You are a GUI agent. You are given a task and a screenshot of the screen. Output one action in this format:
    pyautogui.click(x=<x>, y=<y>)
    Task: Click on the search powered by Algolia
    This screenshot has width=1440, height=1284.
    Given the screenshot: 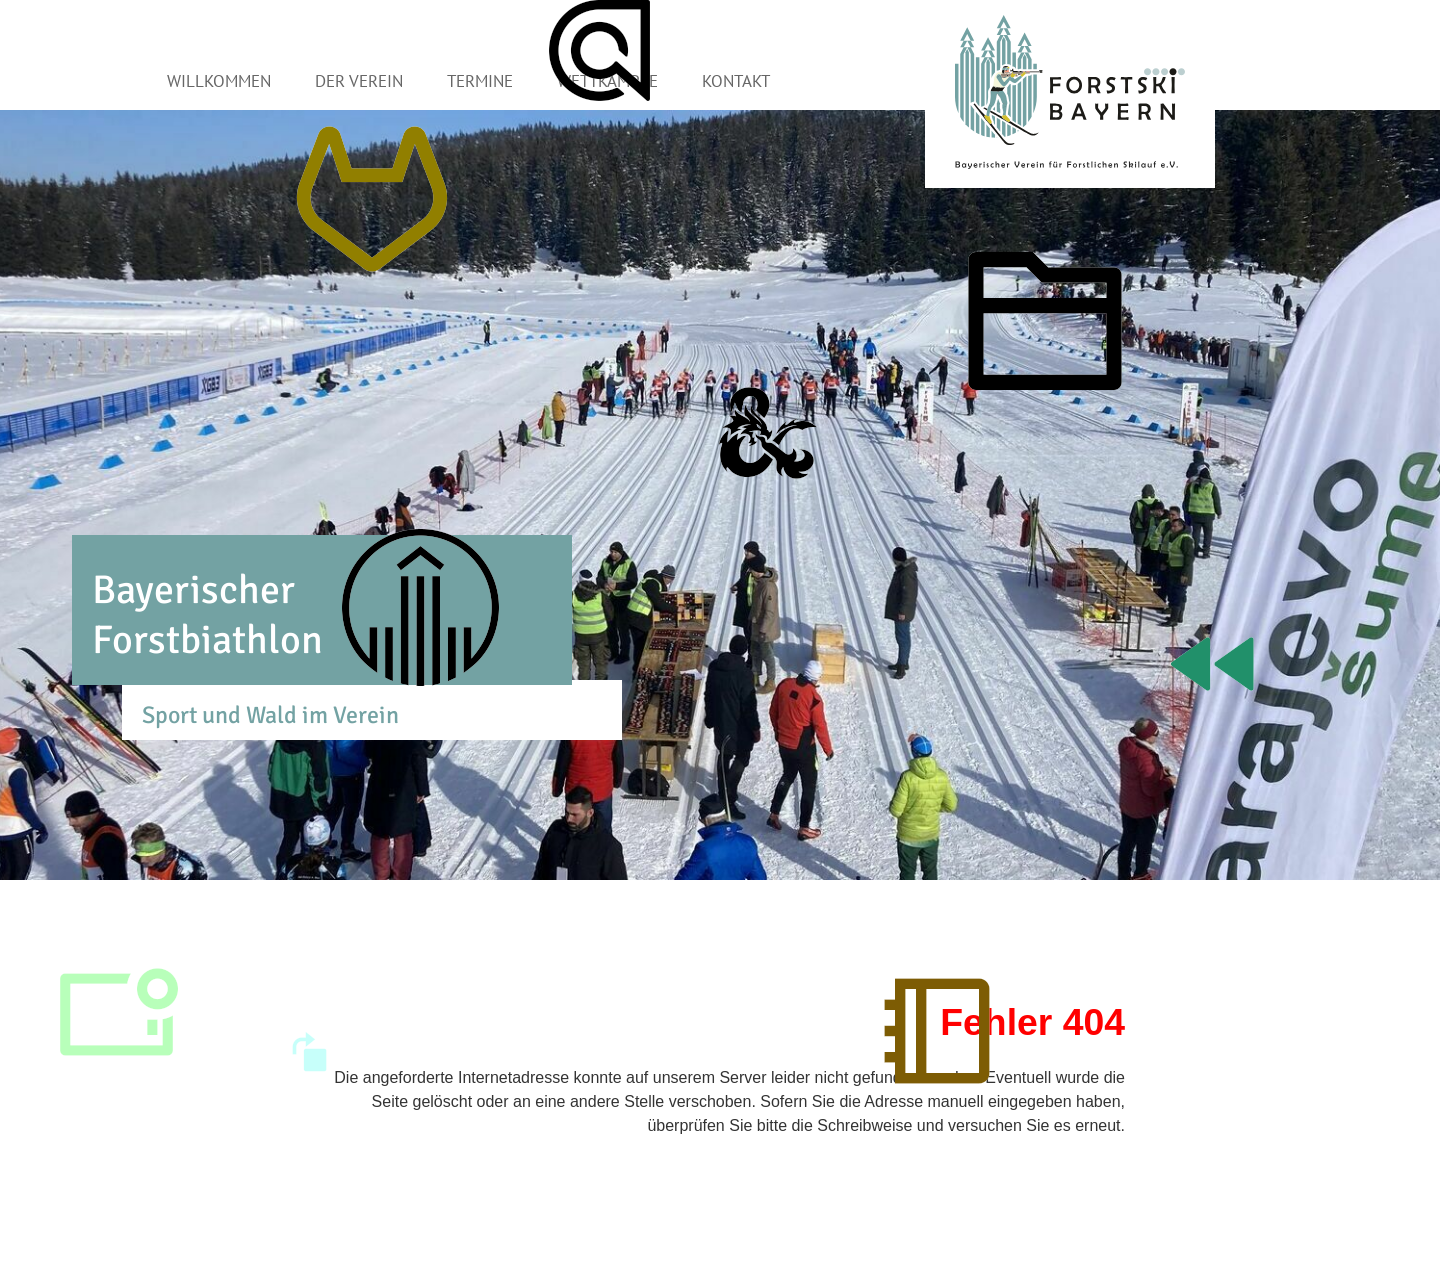 What is the action you would take?
    pyautogui.click(x=599, y=50)
    